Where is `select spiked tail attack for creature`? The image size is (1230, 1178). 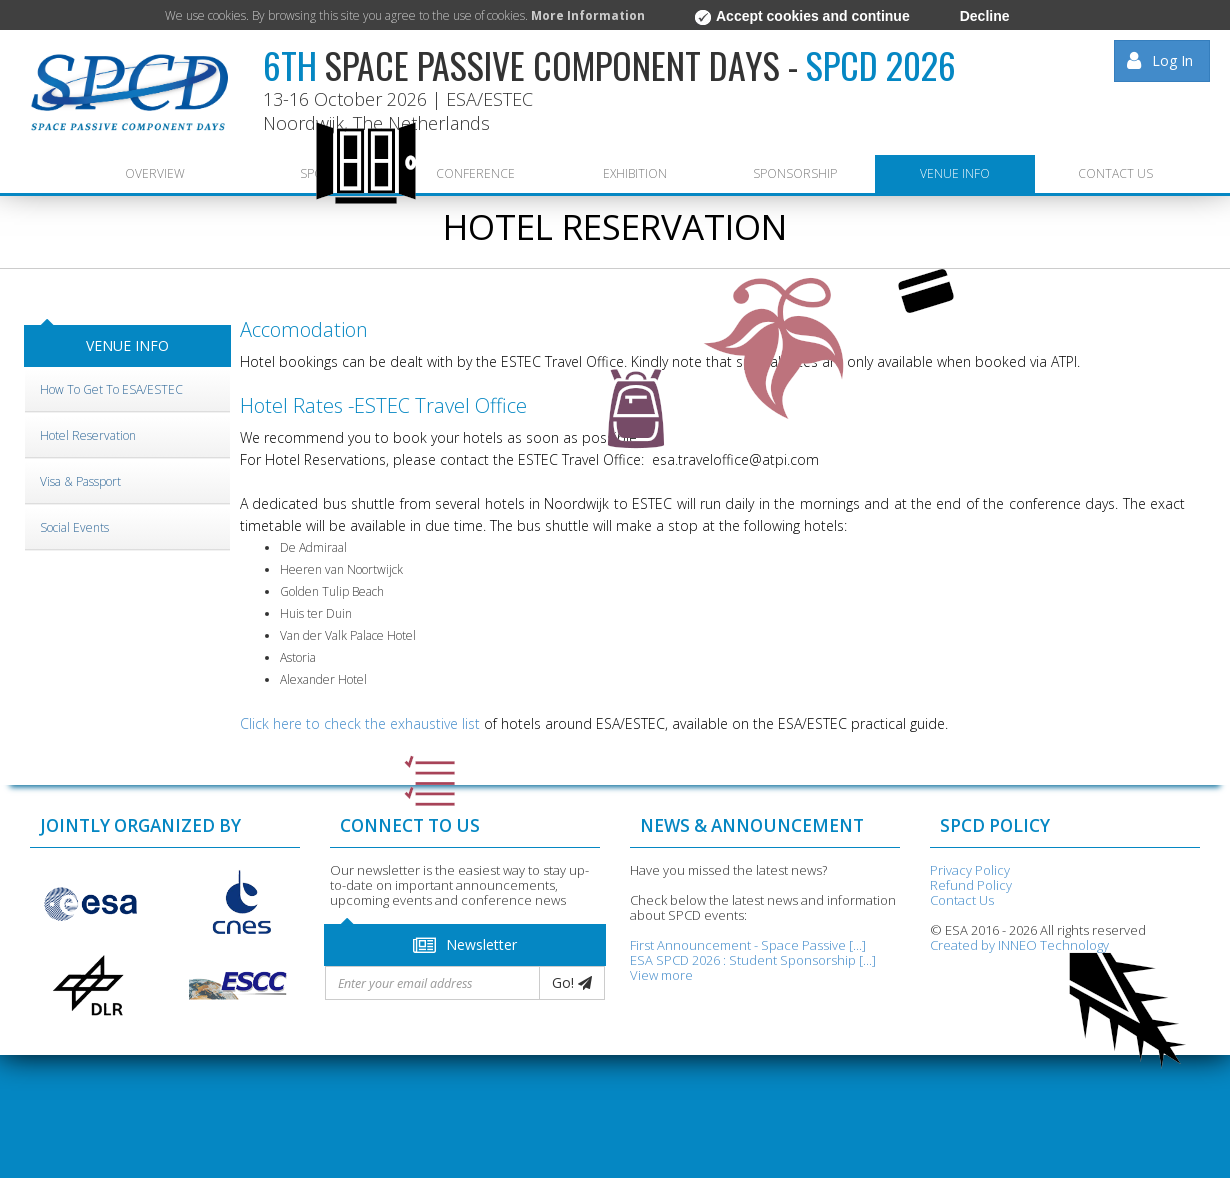
select spiked tail attack for creature is located at coordinates (1126, 1010).